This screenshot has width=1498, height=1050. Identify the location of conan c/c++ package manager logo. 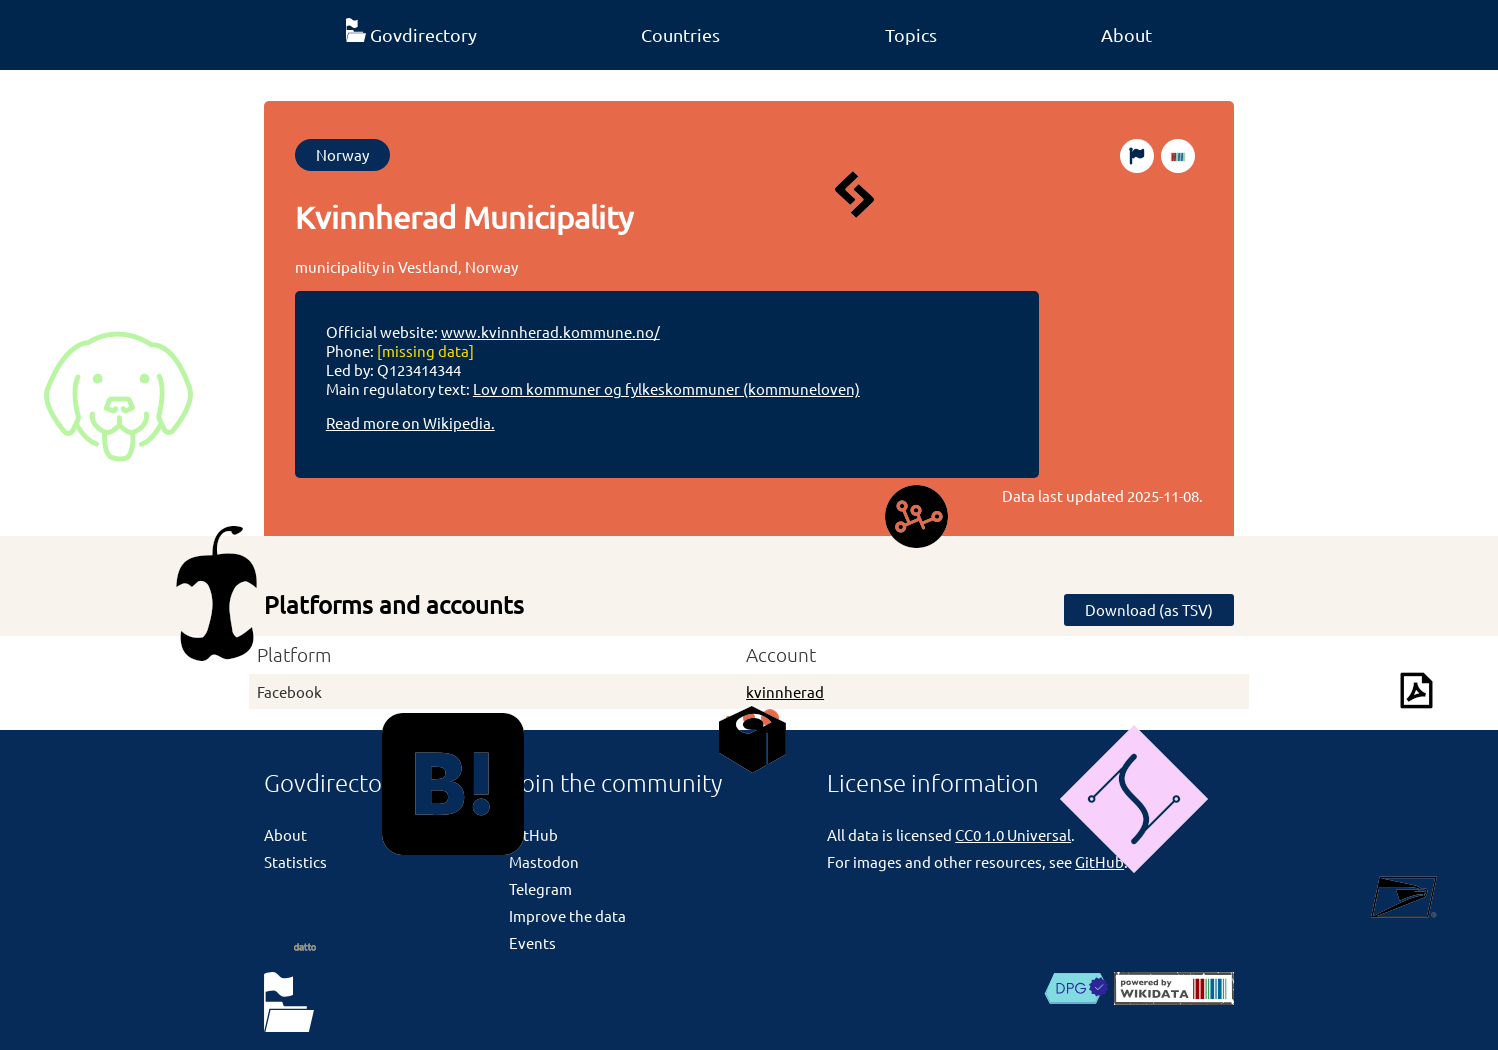
(752, 739).